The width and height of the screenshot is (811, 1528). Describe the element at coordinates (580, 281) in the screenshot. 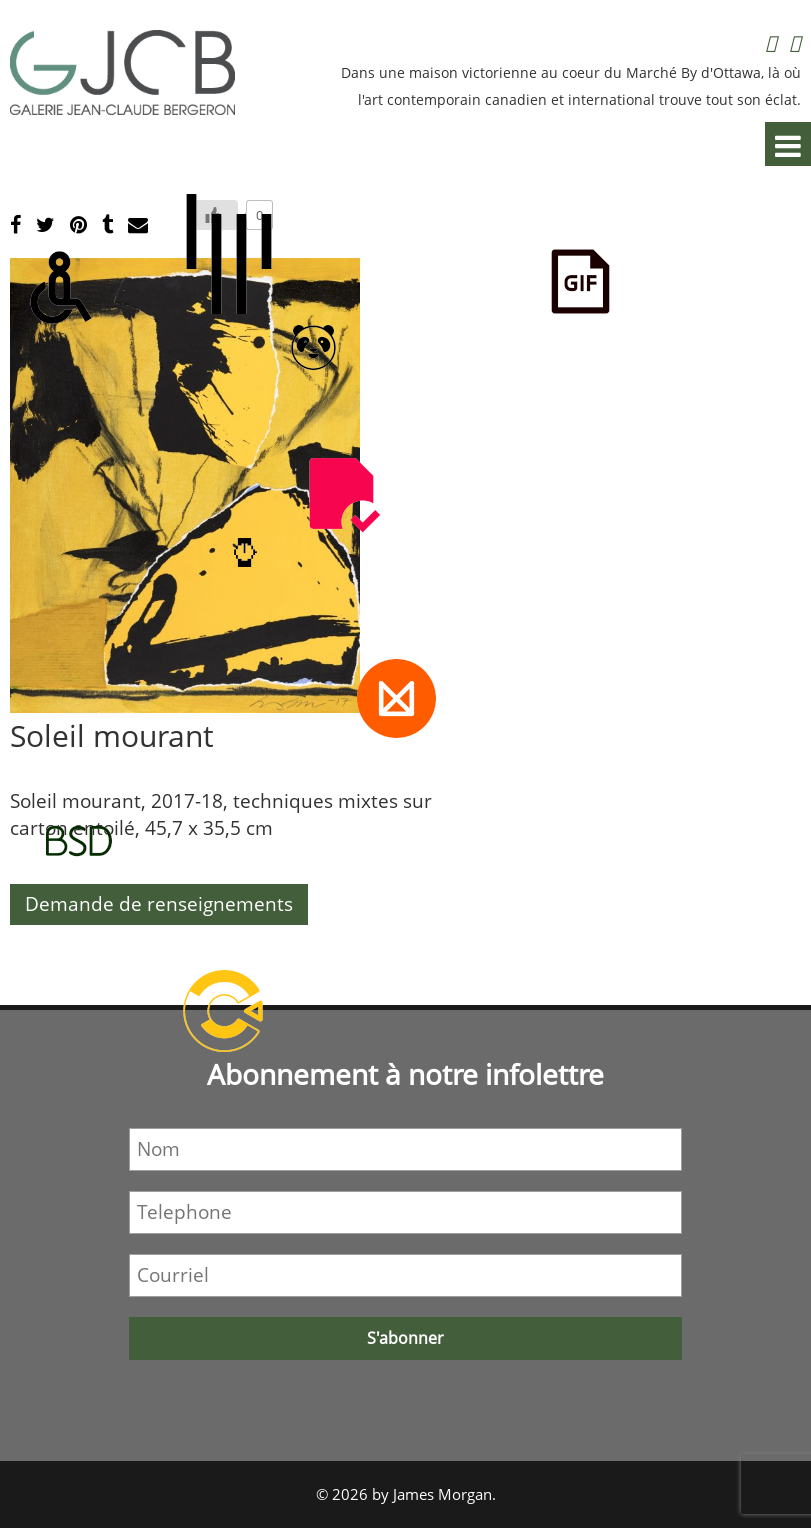

I see `attach a GIF file` at that location.